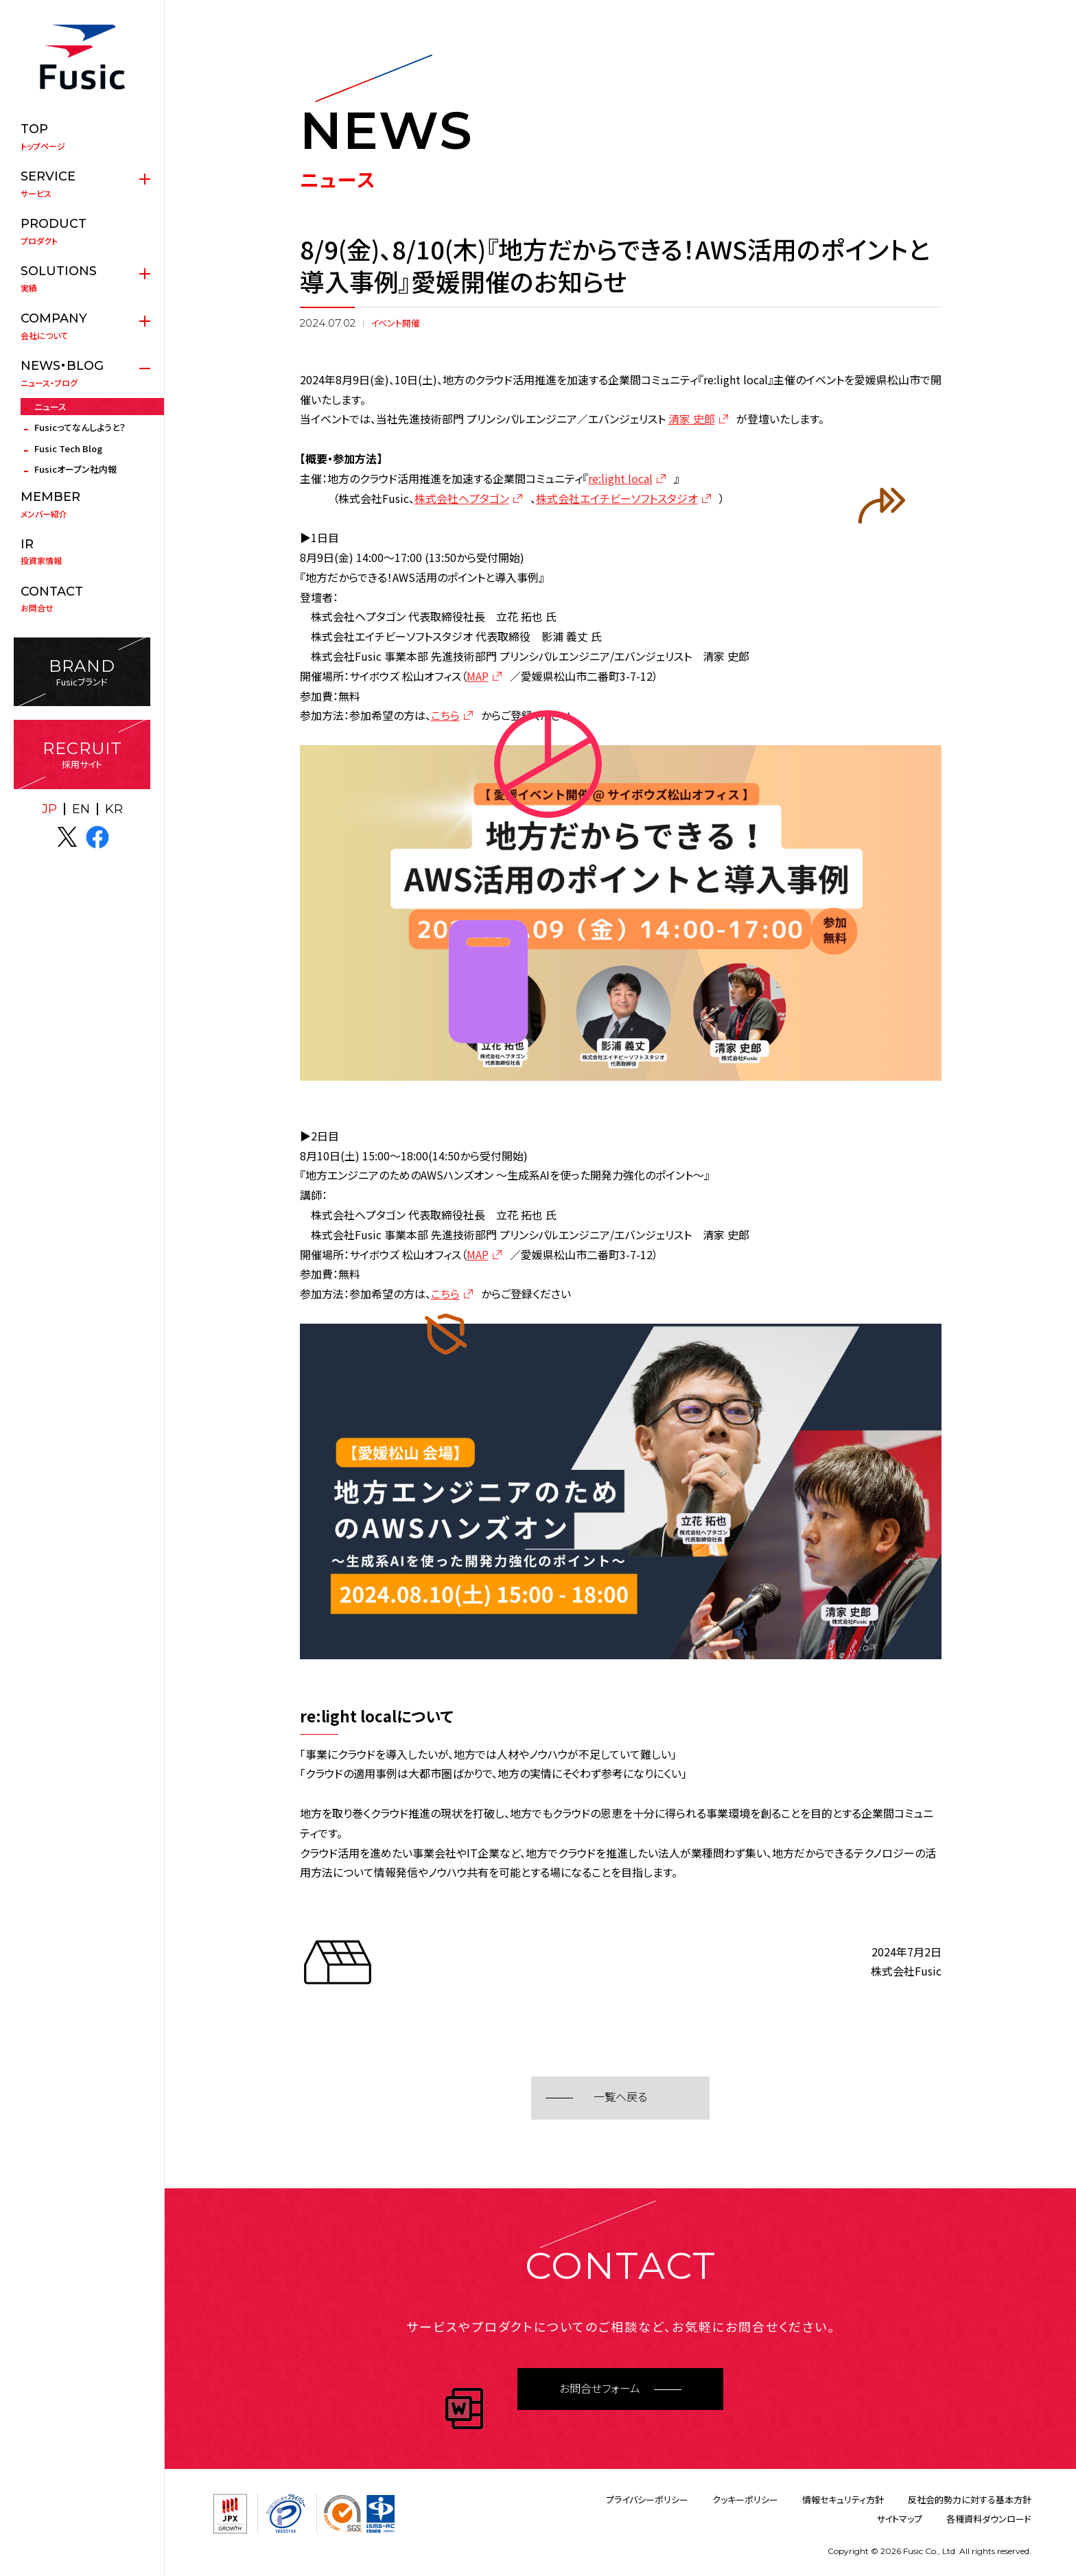  What do you see at coordinates (882, 506) in the screenshot?
I see `forward message or content multiple times` at bounding box center [882, 506].